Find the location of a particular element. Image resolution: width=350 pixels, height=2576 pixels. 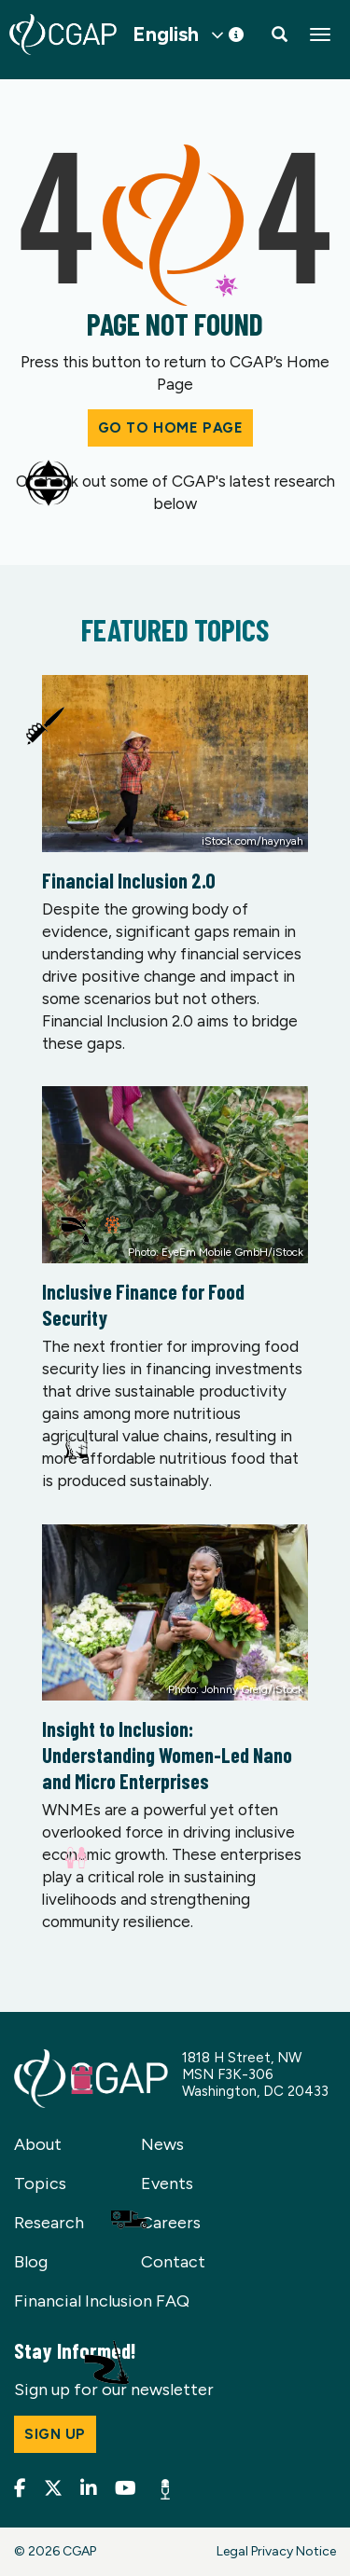

indicates moisture or humidity level is located at coordinates (75, 1231).